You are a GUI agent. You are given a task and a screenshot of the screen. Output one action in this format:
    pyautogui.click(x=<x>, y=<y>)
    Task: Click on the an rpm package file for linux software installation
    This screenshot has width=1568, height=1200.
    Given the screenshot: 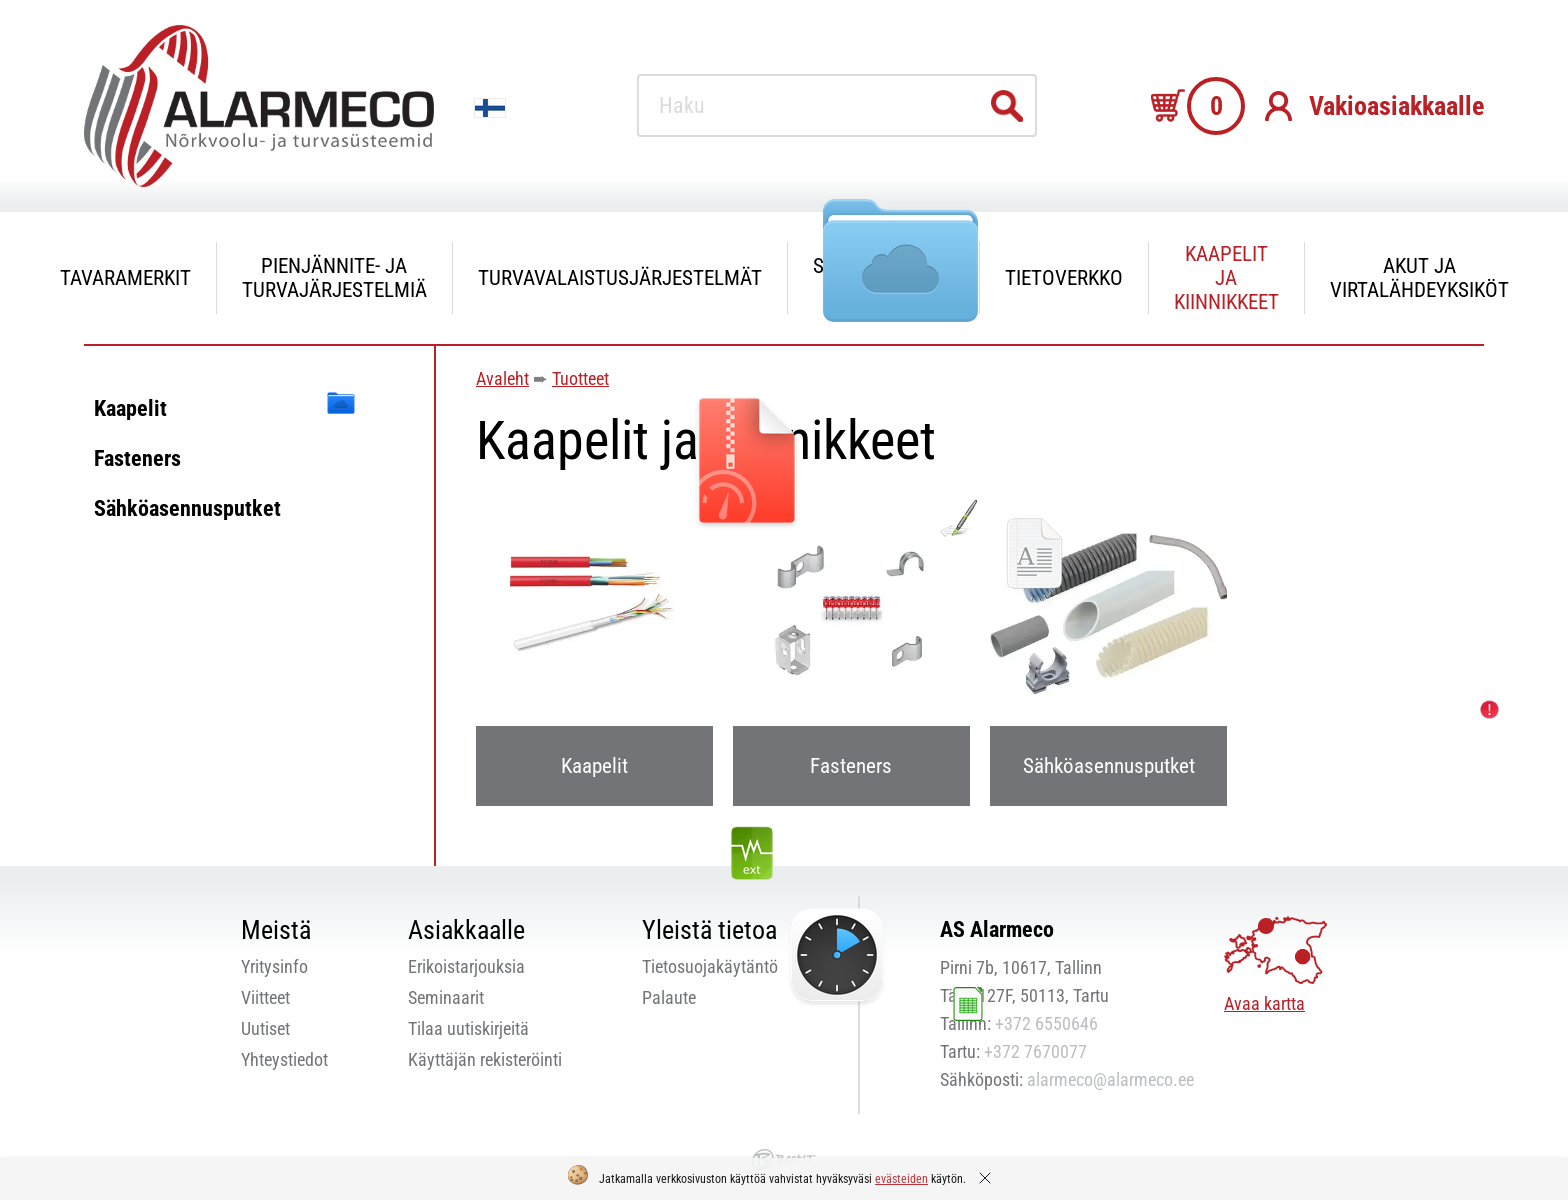 What is the action you would take?
    pyautogui.click(x=747, y=463)
    